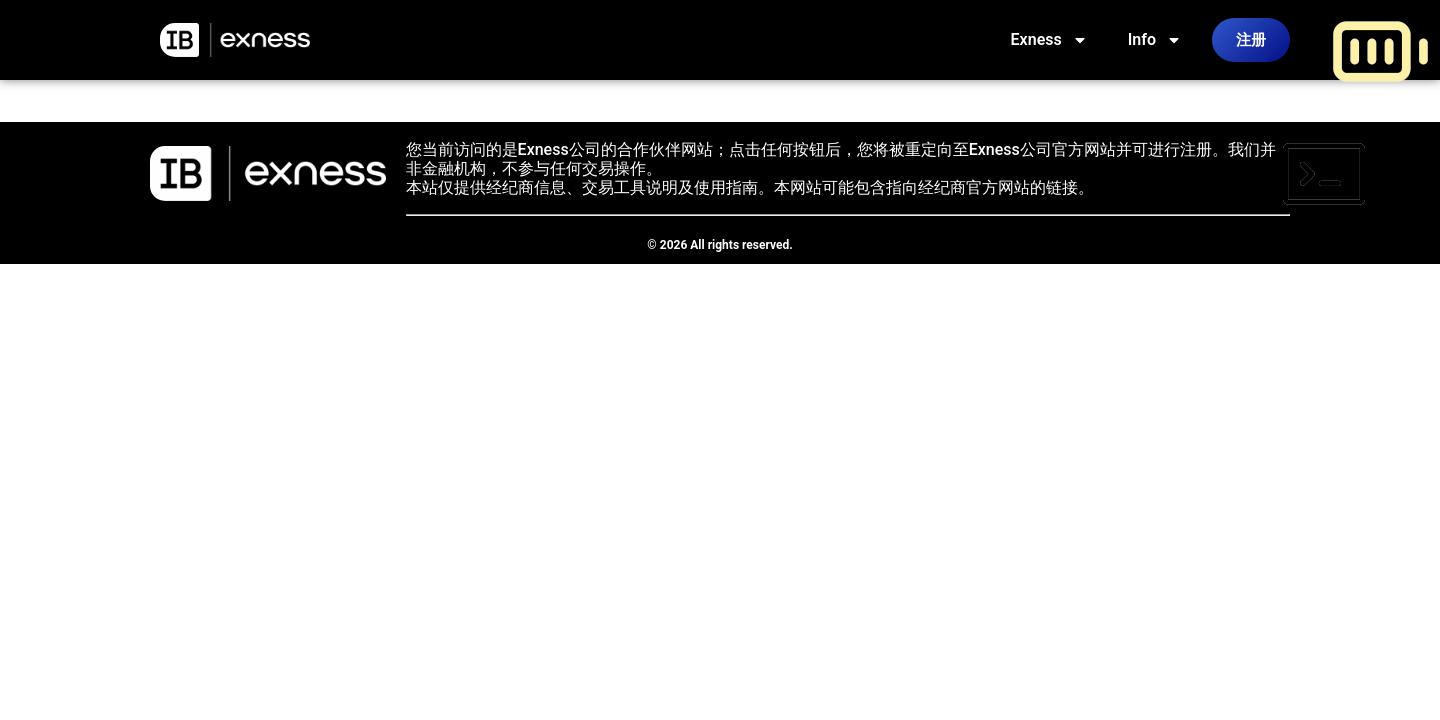 The width and height of the screenshot is (1440, 720). Describe the element at coordinates (1380, 51) in the screenshot. I see `indicates device battery is fully charged` at that location.